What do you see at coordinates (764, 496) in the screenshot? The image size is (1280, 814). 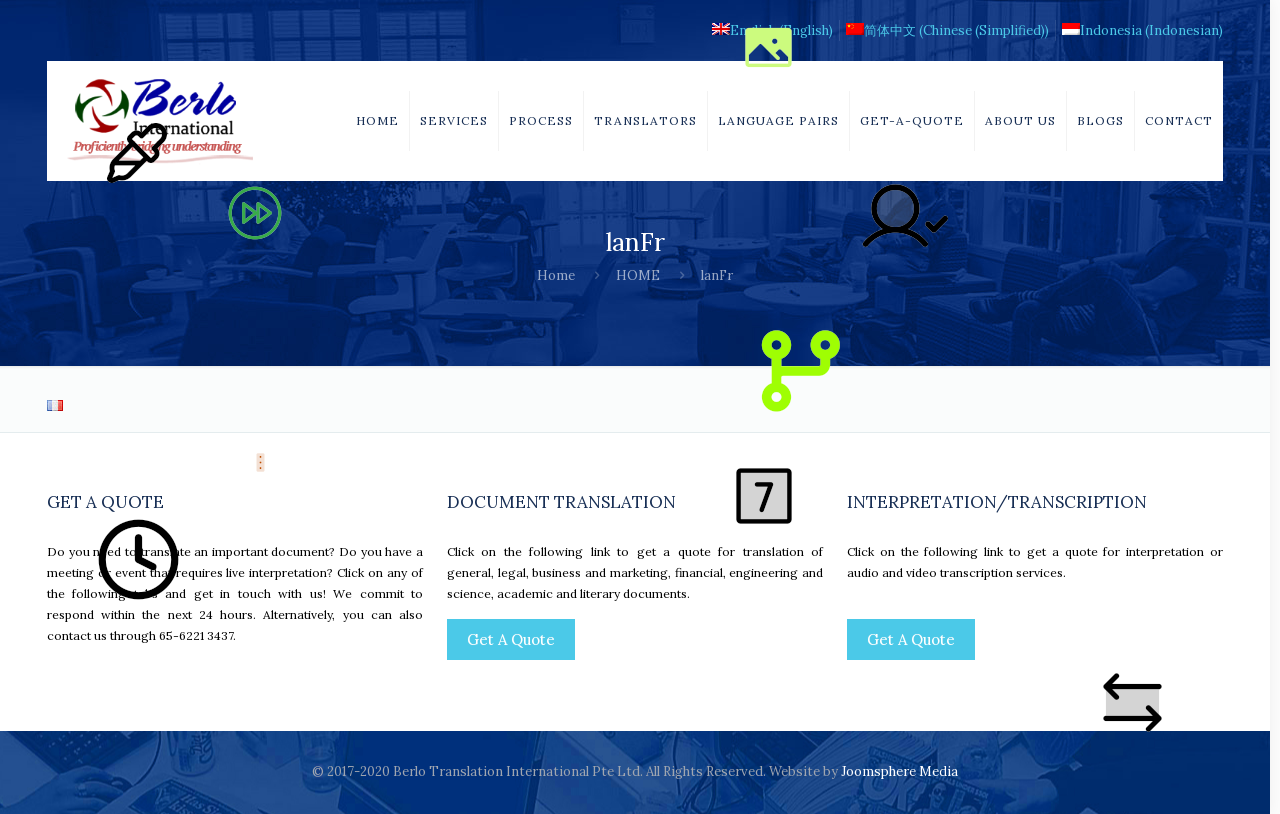 I see `select or navigate to item number seven` at bounding box center [764, 496].